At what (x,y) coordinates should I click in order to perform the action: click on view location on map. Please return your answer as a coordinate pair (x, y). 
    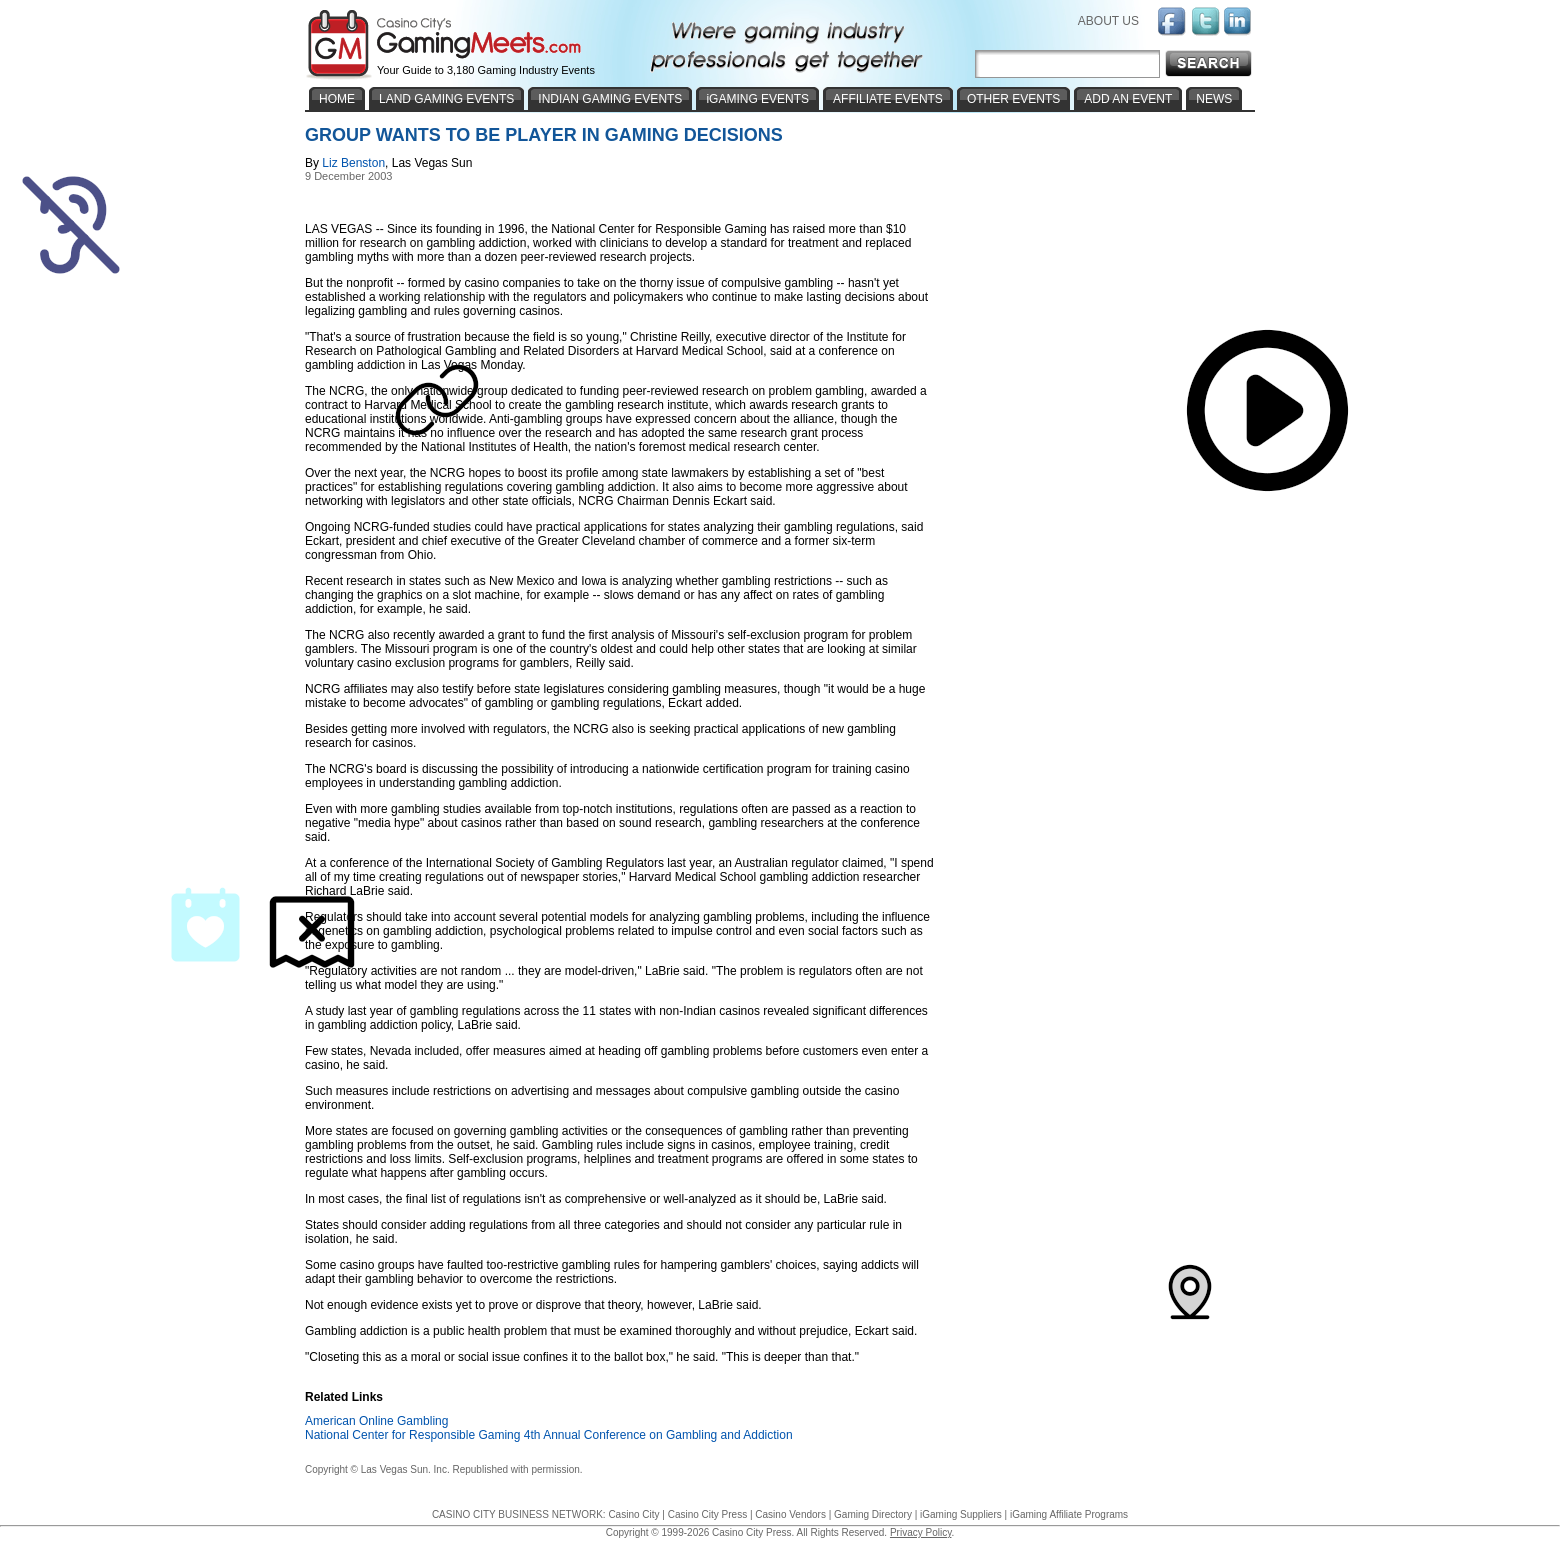
    Looking at the image, I should click on (1190, 1292).